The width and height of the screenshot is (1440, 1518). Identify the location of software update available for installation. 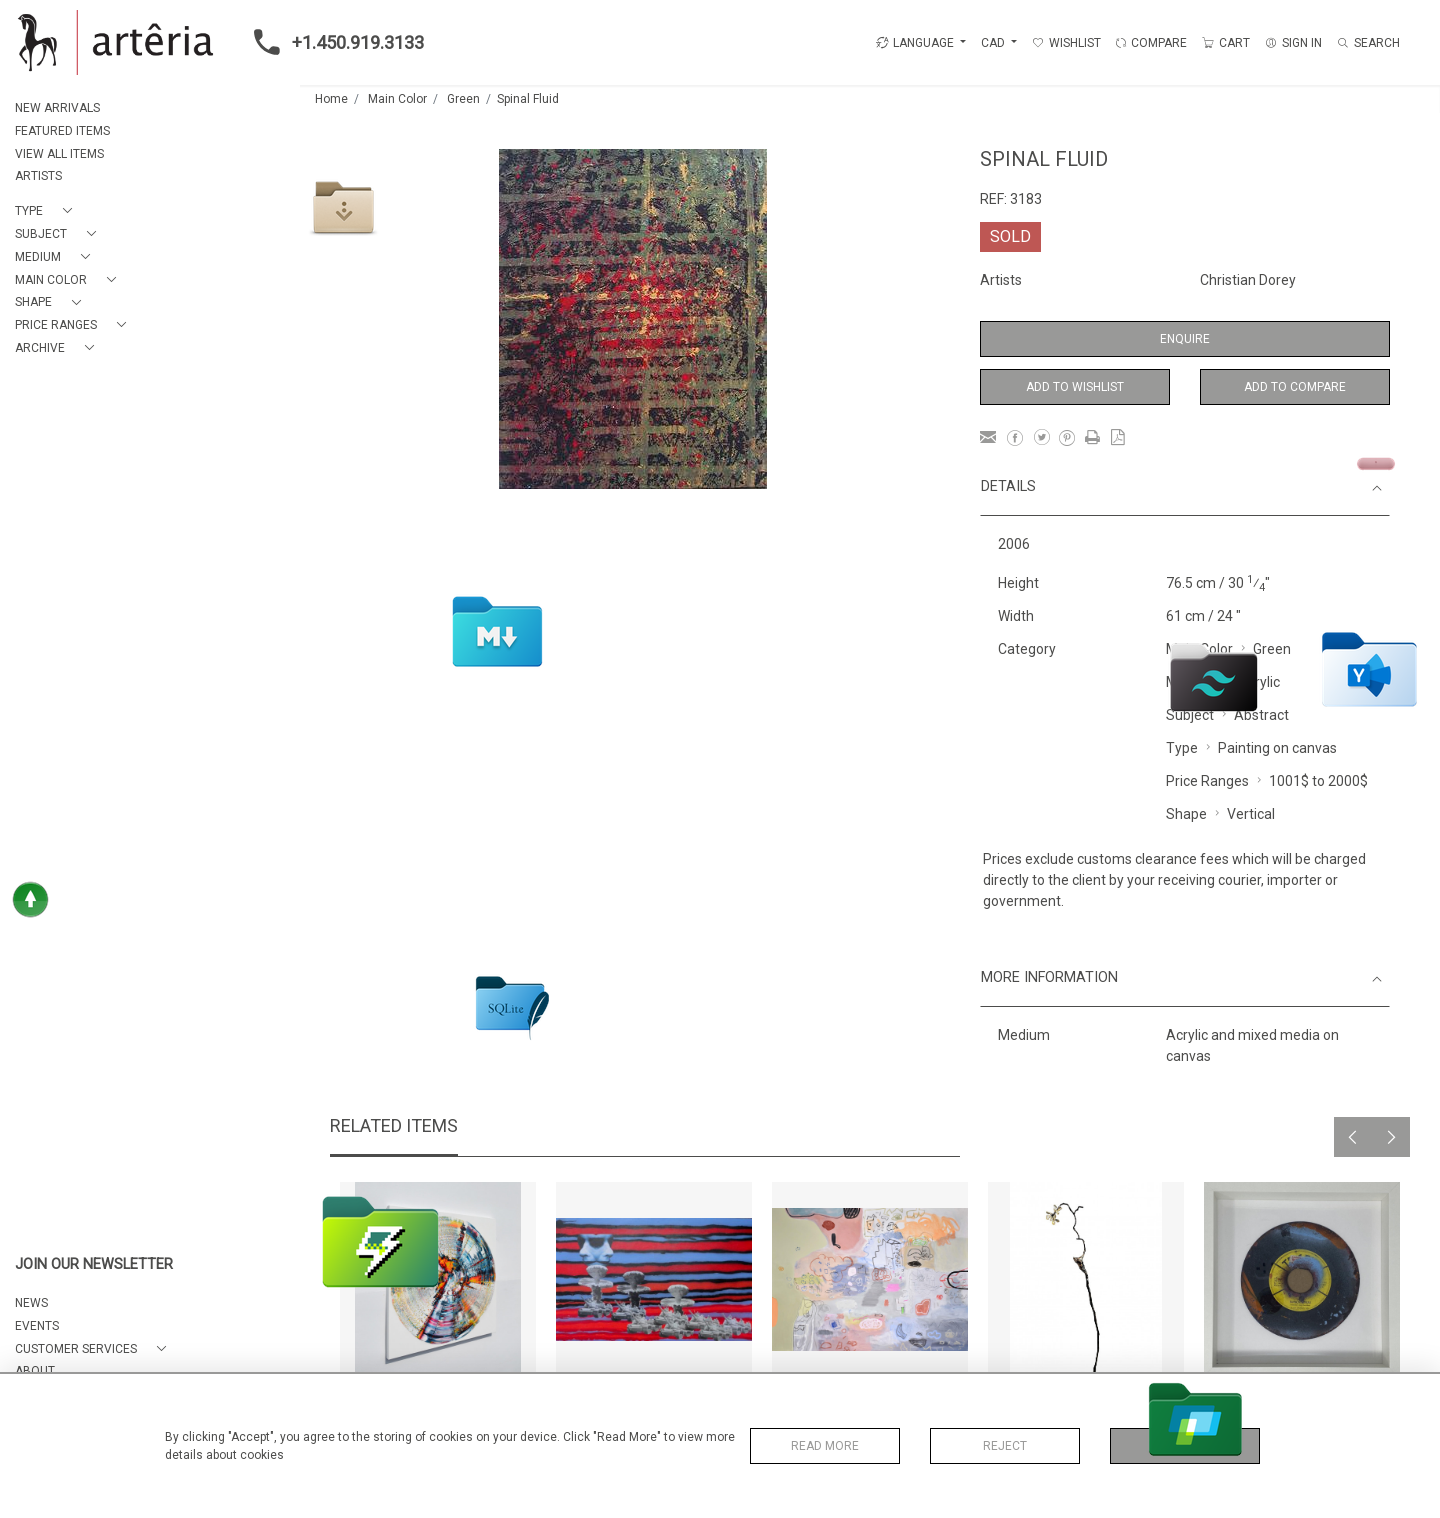
(30, 899).